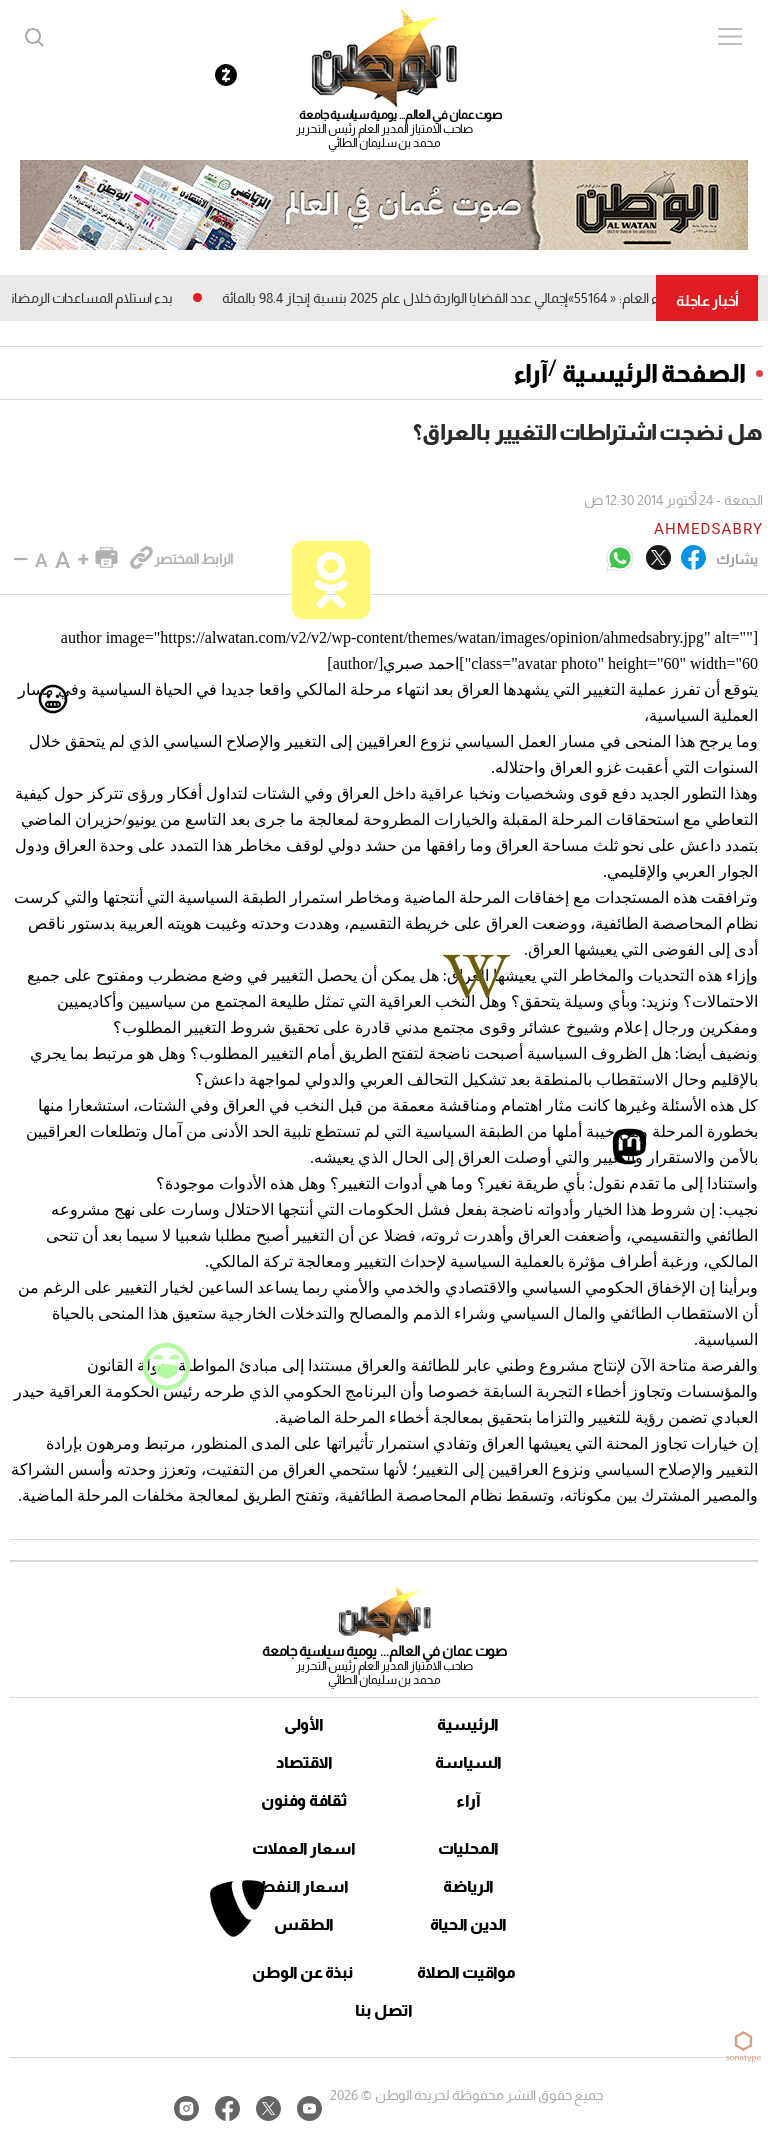 Image resolution: width=768 pixels, height=2132 pixels. I want to click on navigate to Sonatype website or services, so click(743, 2046).